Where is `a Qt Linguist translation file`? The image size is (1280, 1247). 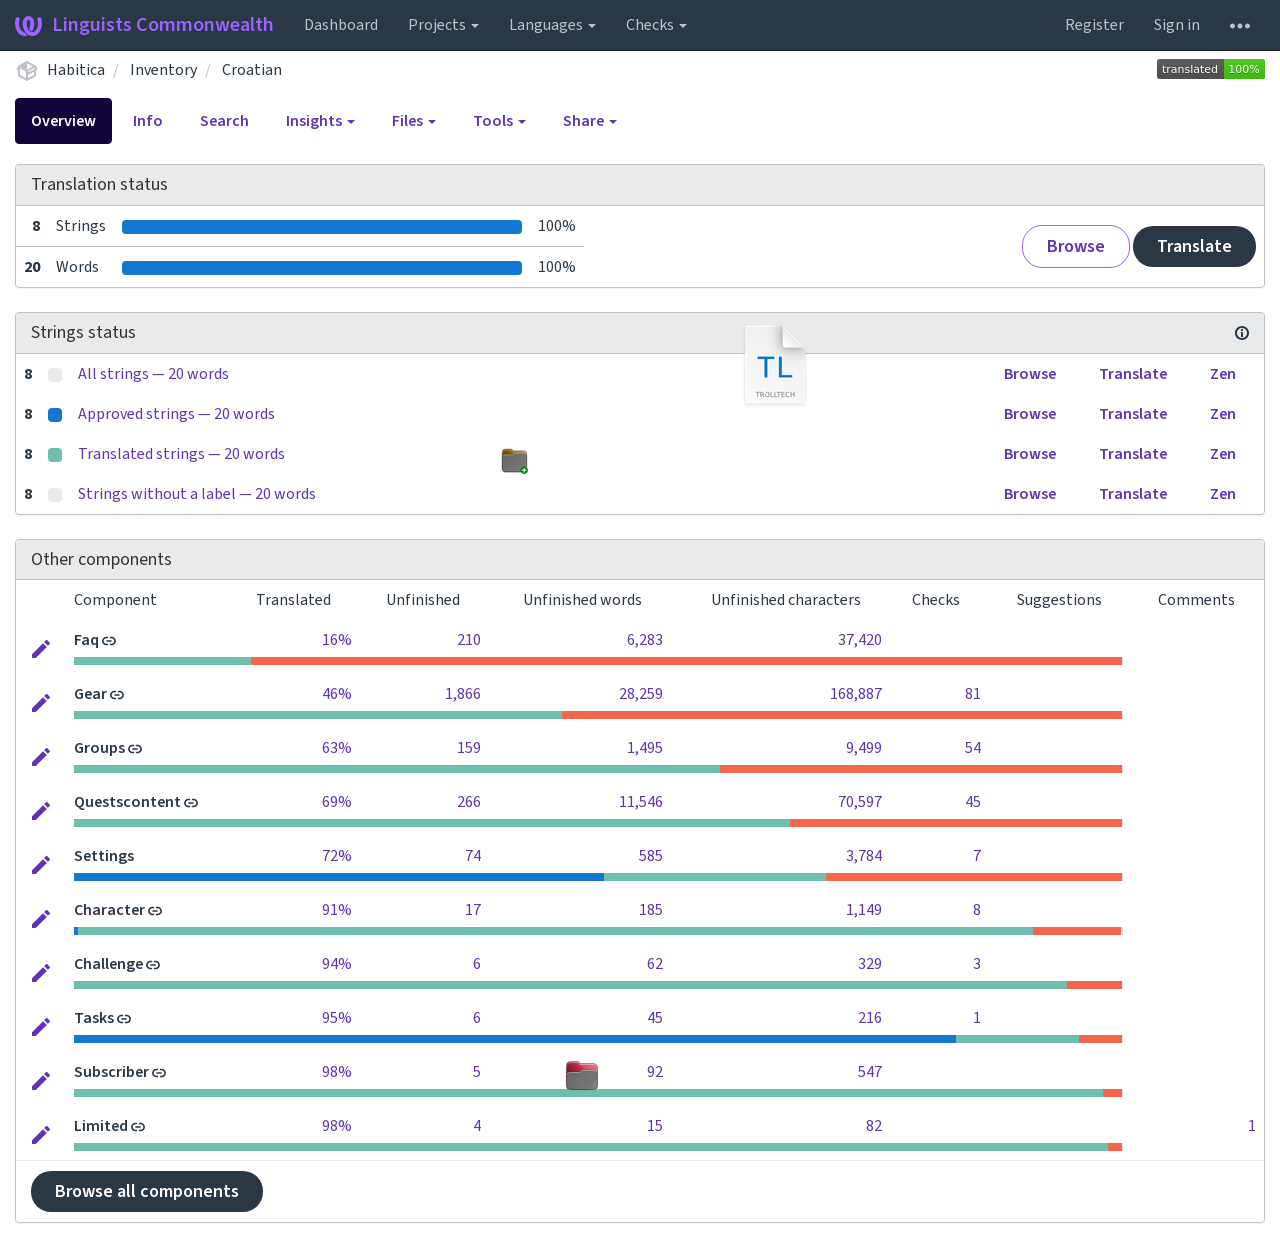
a Qt Linguist translation file is located at coordinates (775, 366).